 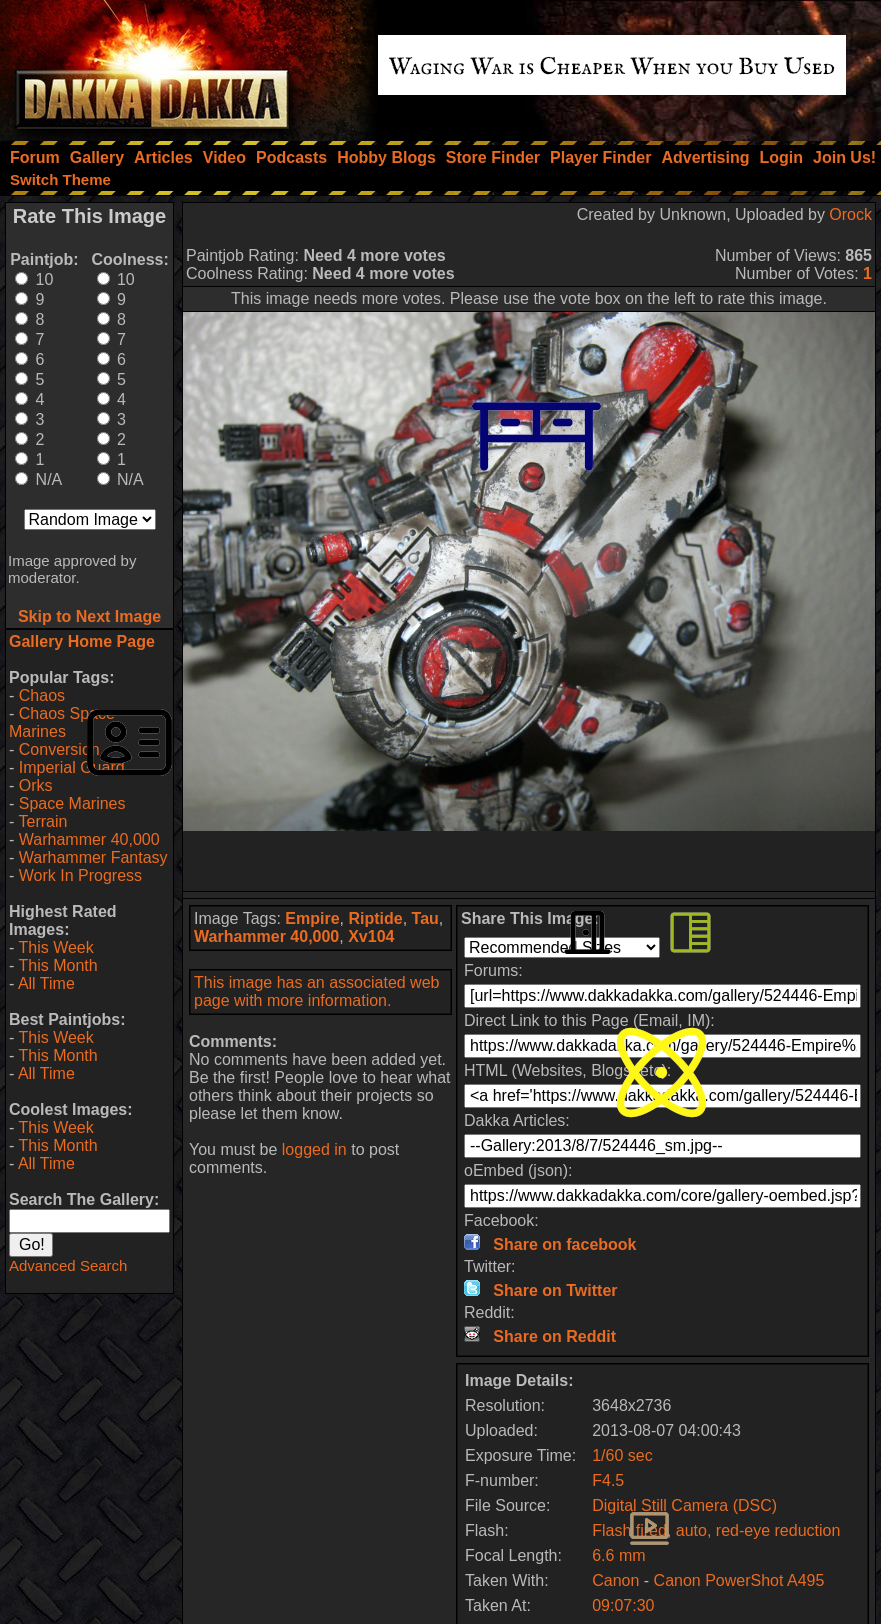 I want to click on log out or exit the application, so click(x=587, y=932).